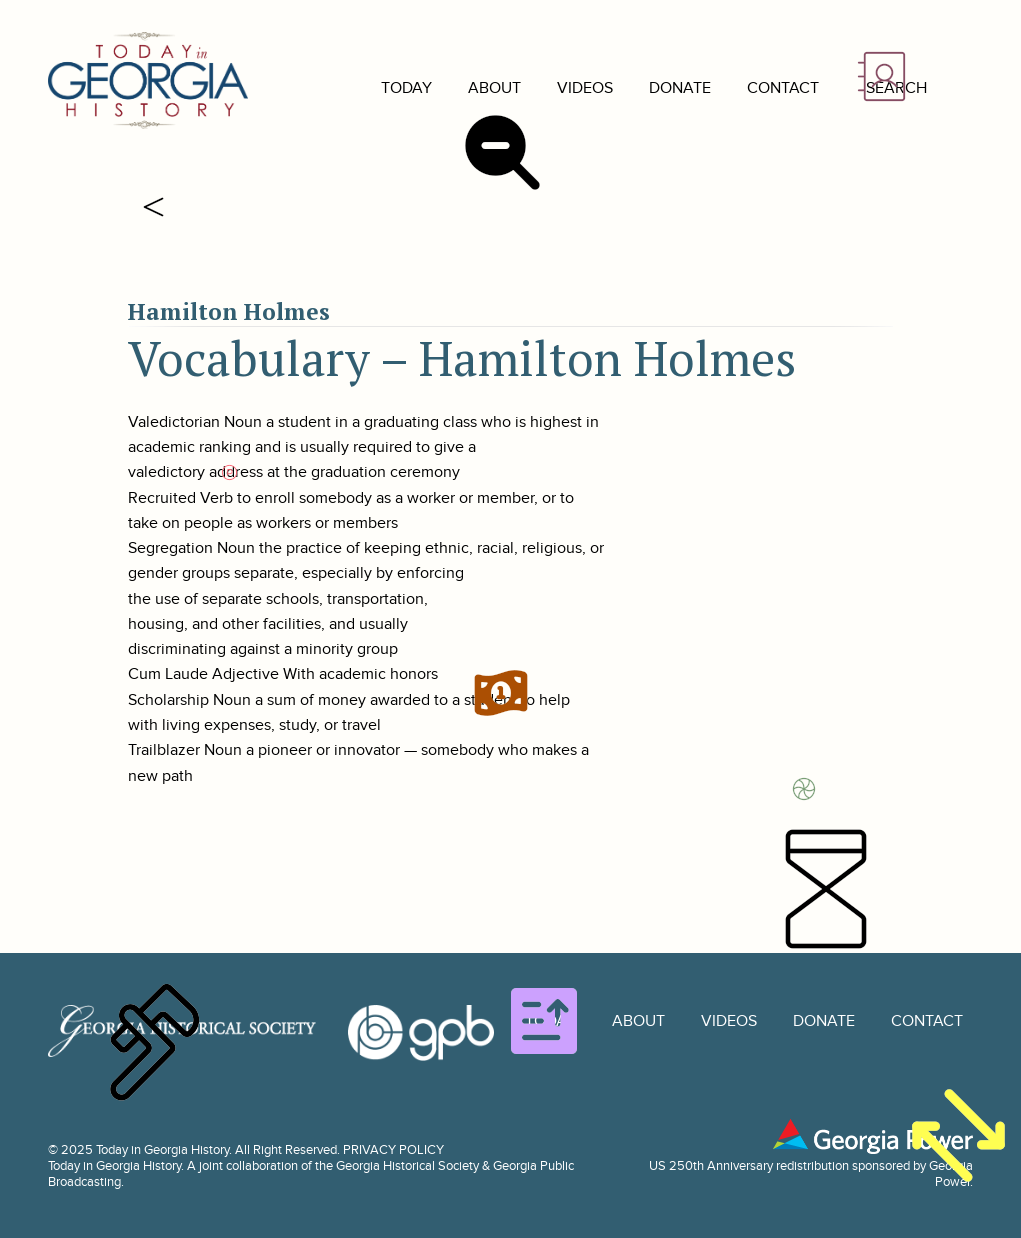 This screenshot has height=1238, width=1021. I want to click on resize element diagonally, so click(958, 1135).